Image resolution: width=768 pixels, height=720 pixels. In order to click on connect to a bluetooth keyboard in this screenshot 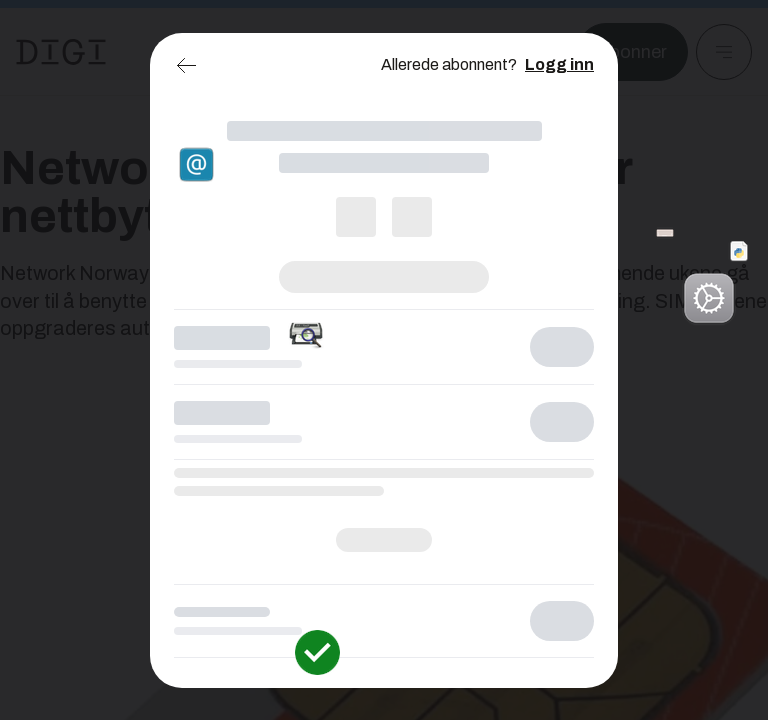, I will do `click(665, 233)`.